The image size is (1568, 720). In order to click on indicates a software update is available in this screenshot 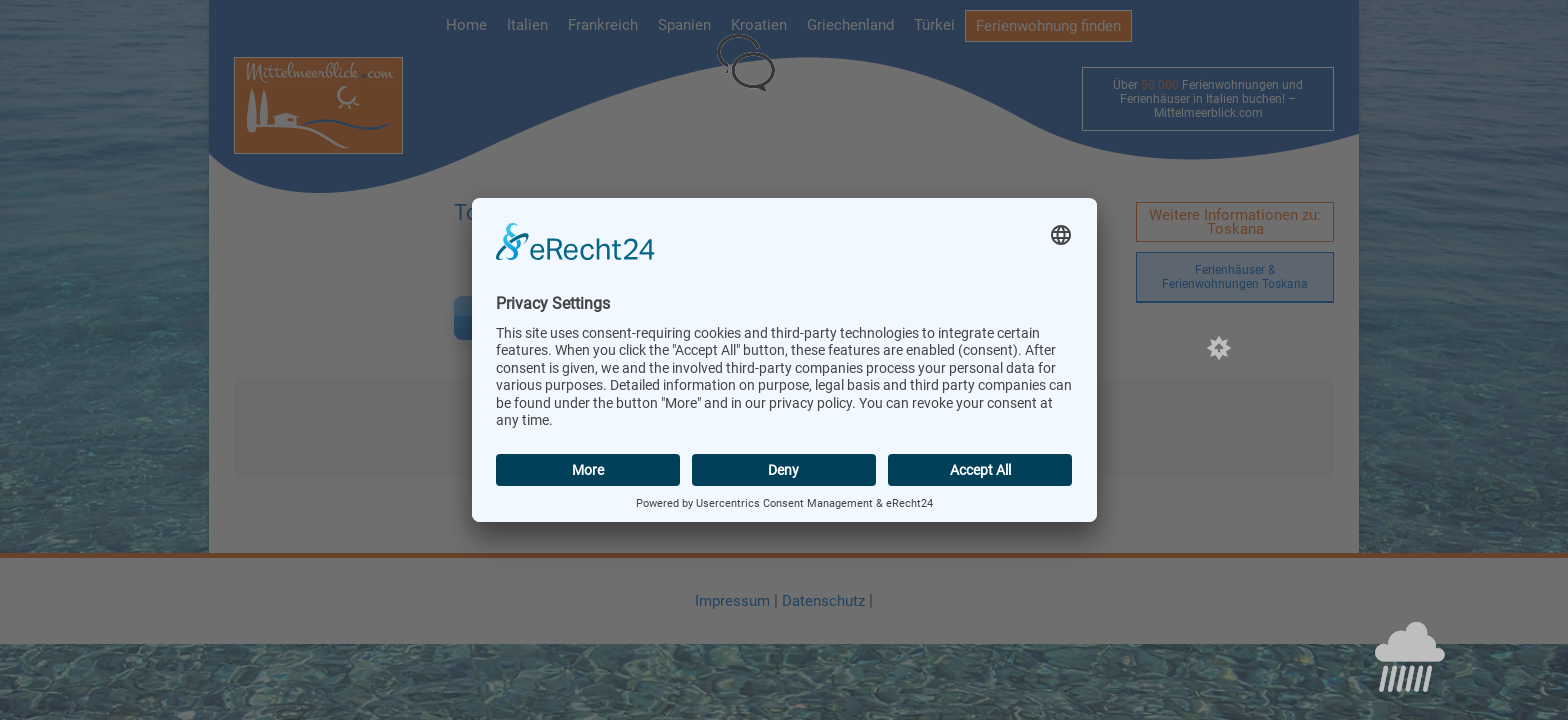, I will do `click(1219, 348)`.